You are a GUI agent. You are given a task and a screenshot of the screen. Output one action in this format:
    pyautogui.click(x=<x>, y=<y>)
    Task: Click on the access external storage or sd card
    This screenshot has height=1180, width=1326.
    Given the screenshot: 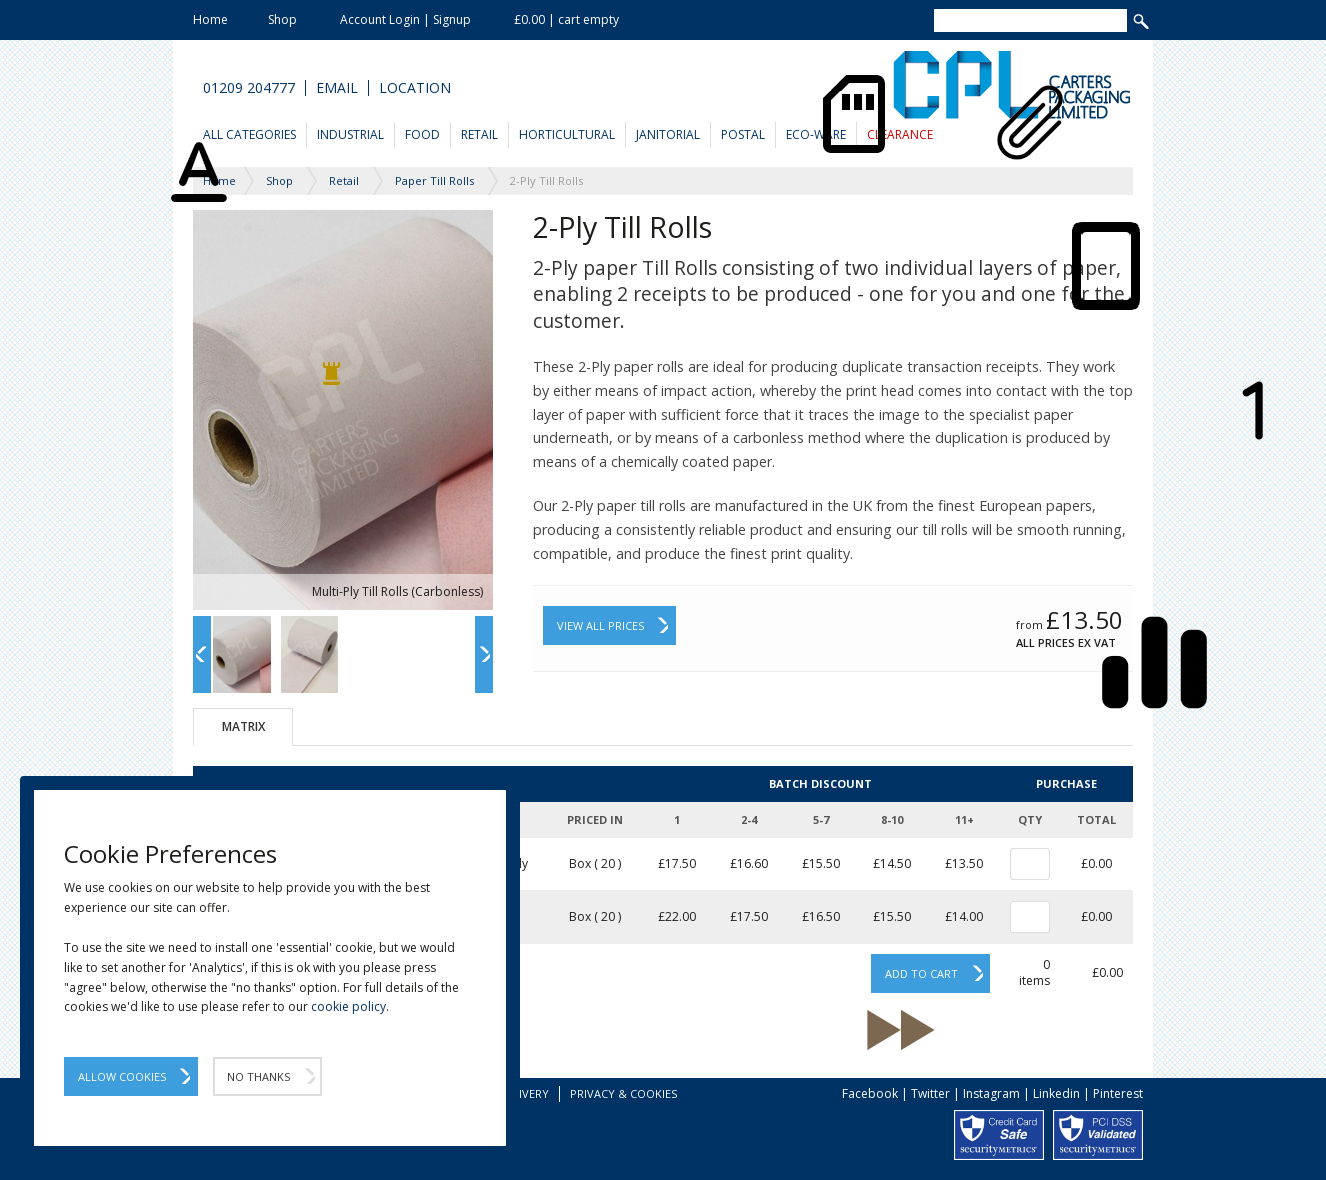 What is the action you would take?
    pyautogui.click(x=854, y=114)
    